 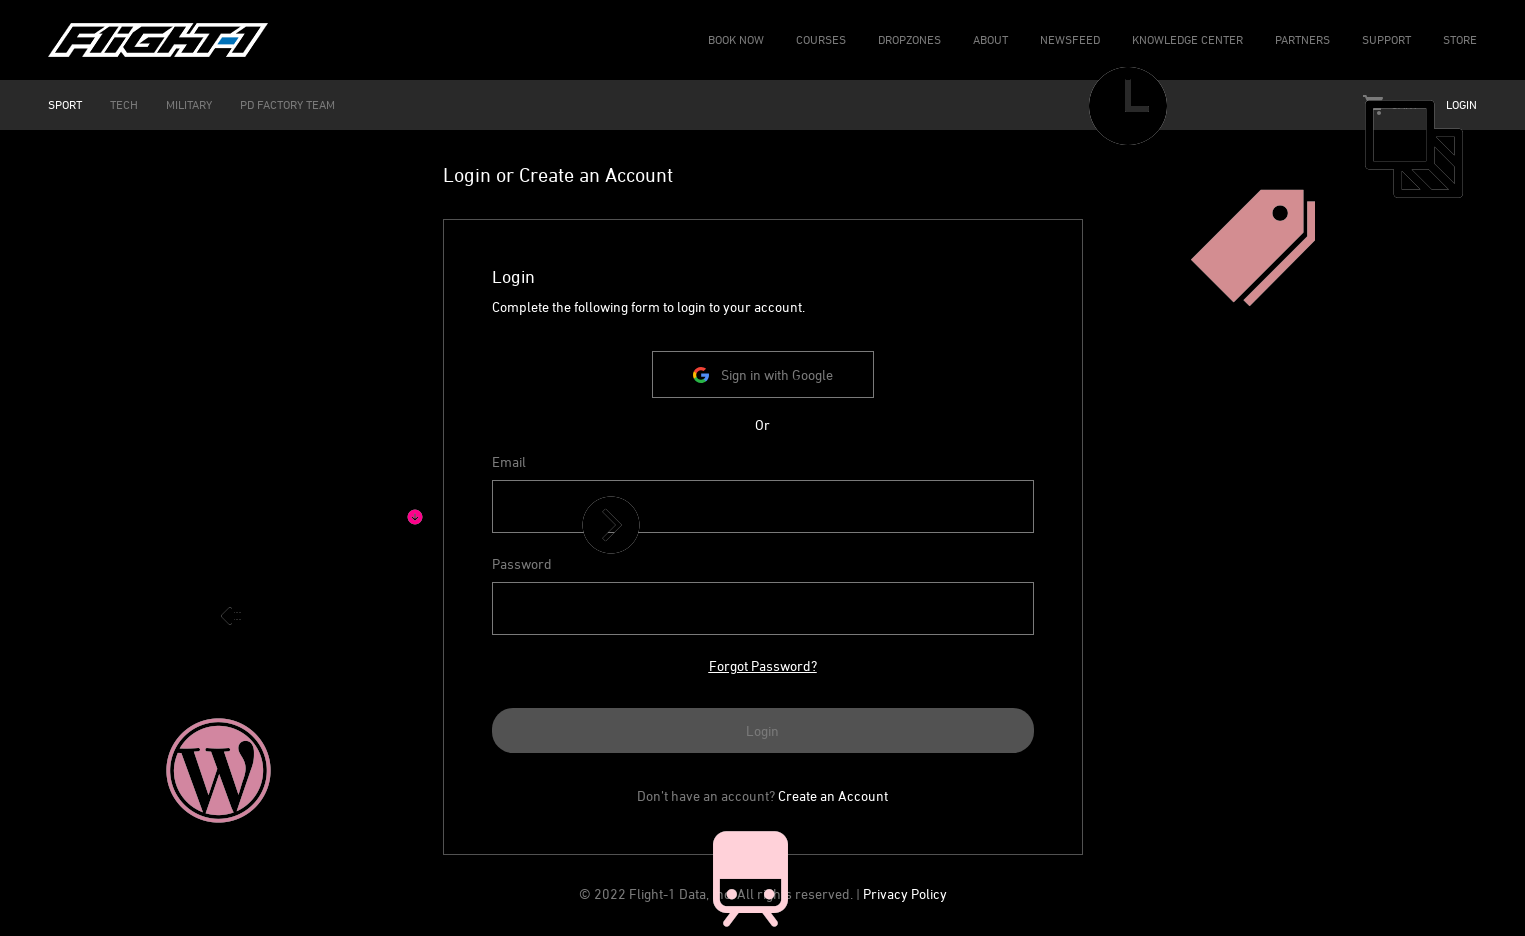 What do you see at coordinates (1128, 106) in the screenshot?
I see `view time or clock settings` at bounding box center [1128, 106].